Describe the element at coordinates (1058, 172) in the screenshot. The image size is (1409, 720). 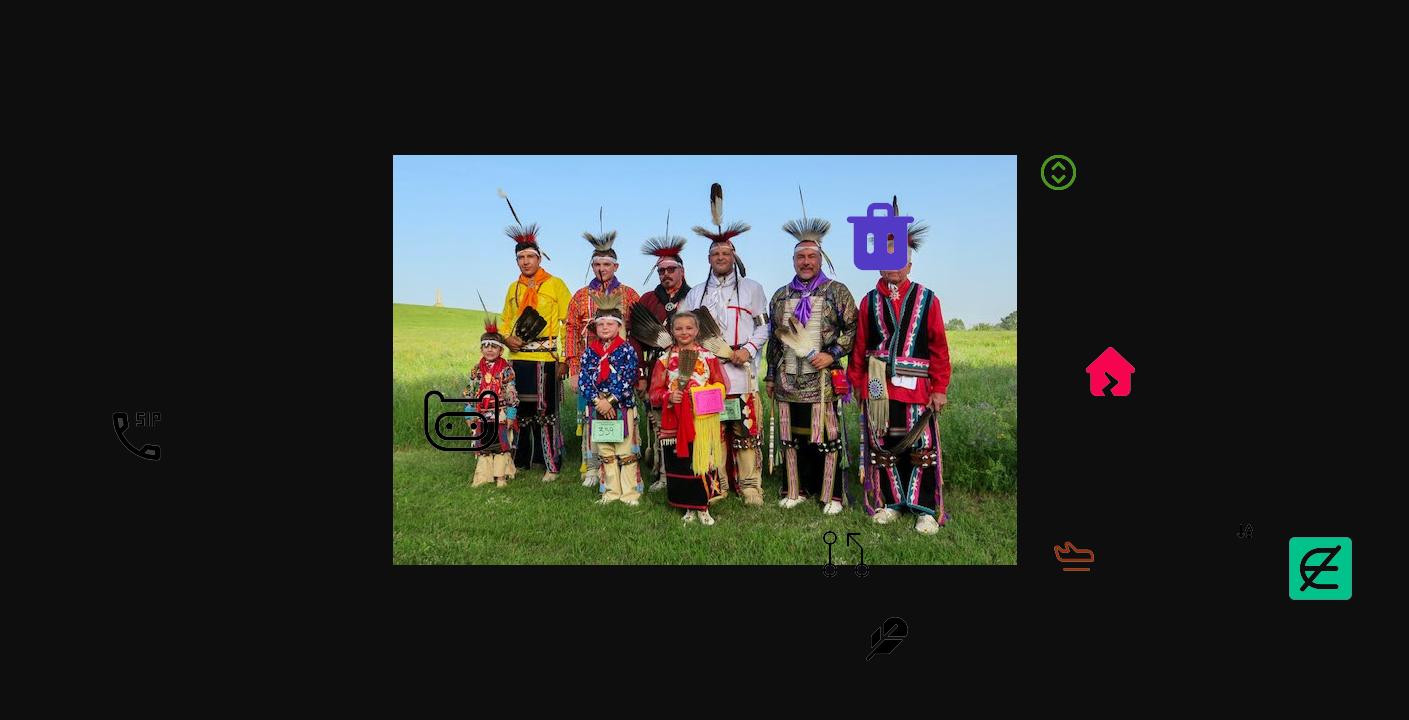
I see `expand or collapse a section` at that location.